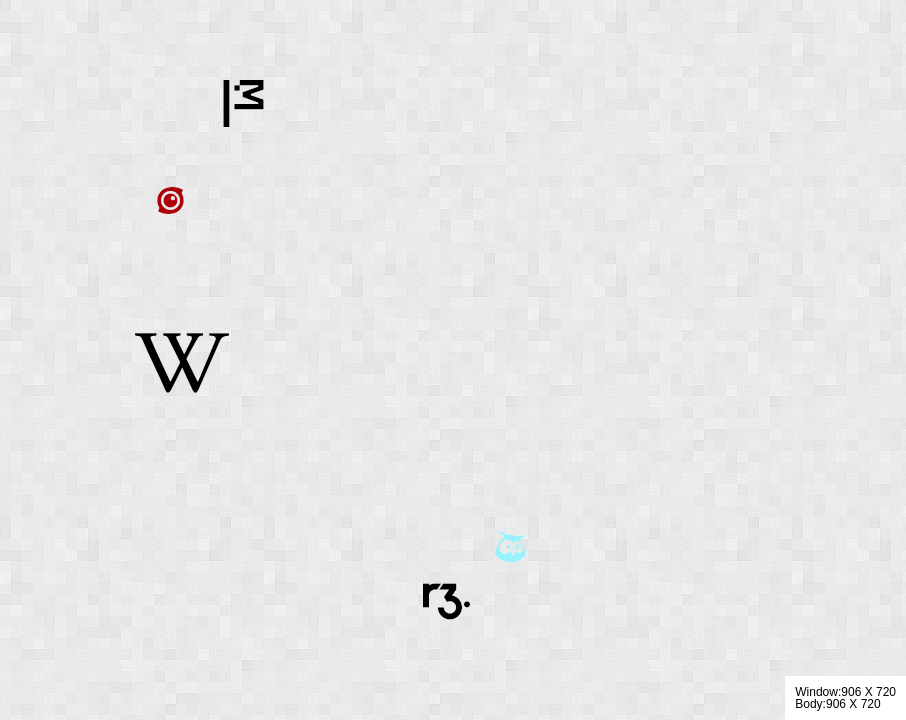 The height and width of the screenshot is (720, 906). I want to click on open hootsuite social media management app, so click(510, 546).